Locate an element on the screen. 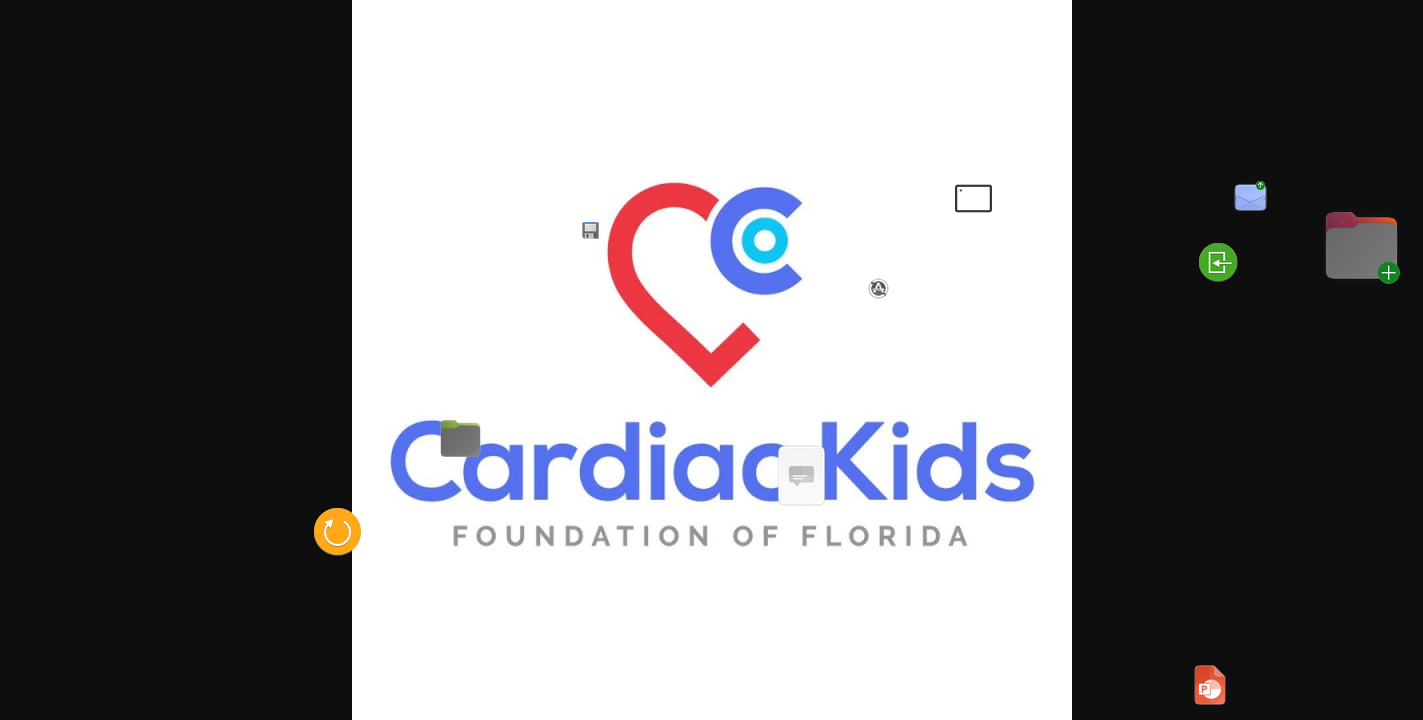  restart the system is located at coordinates (338, 532).